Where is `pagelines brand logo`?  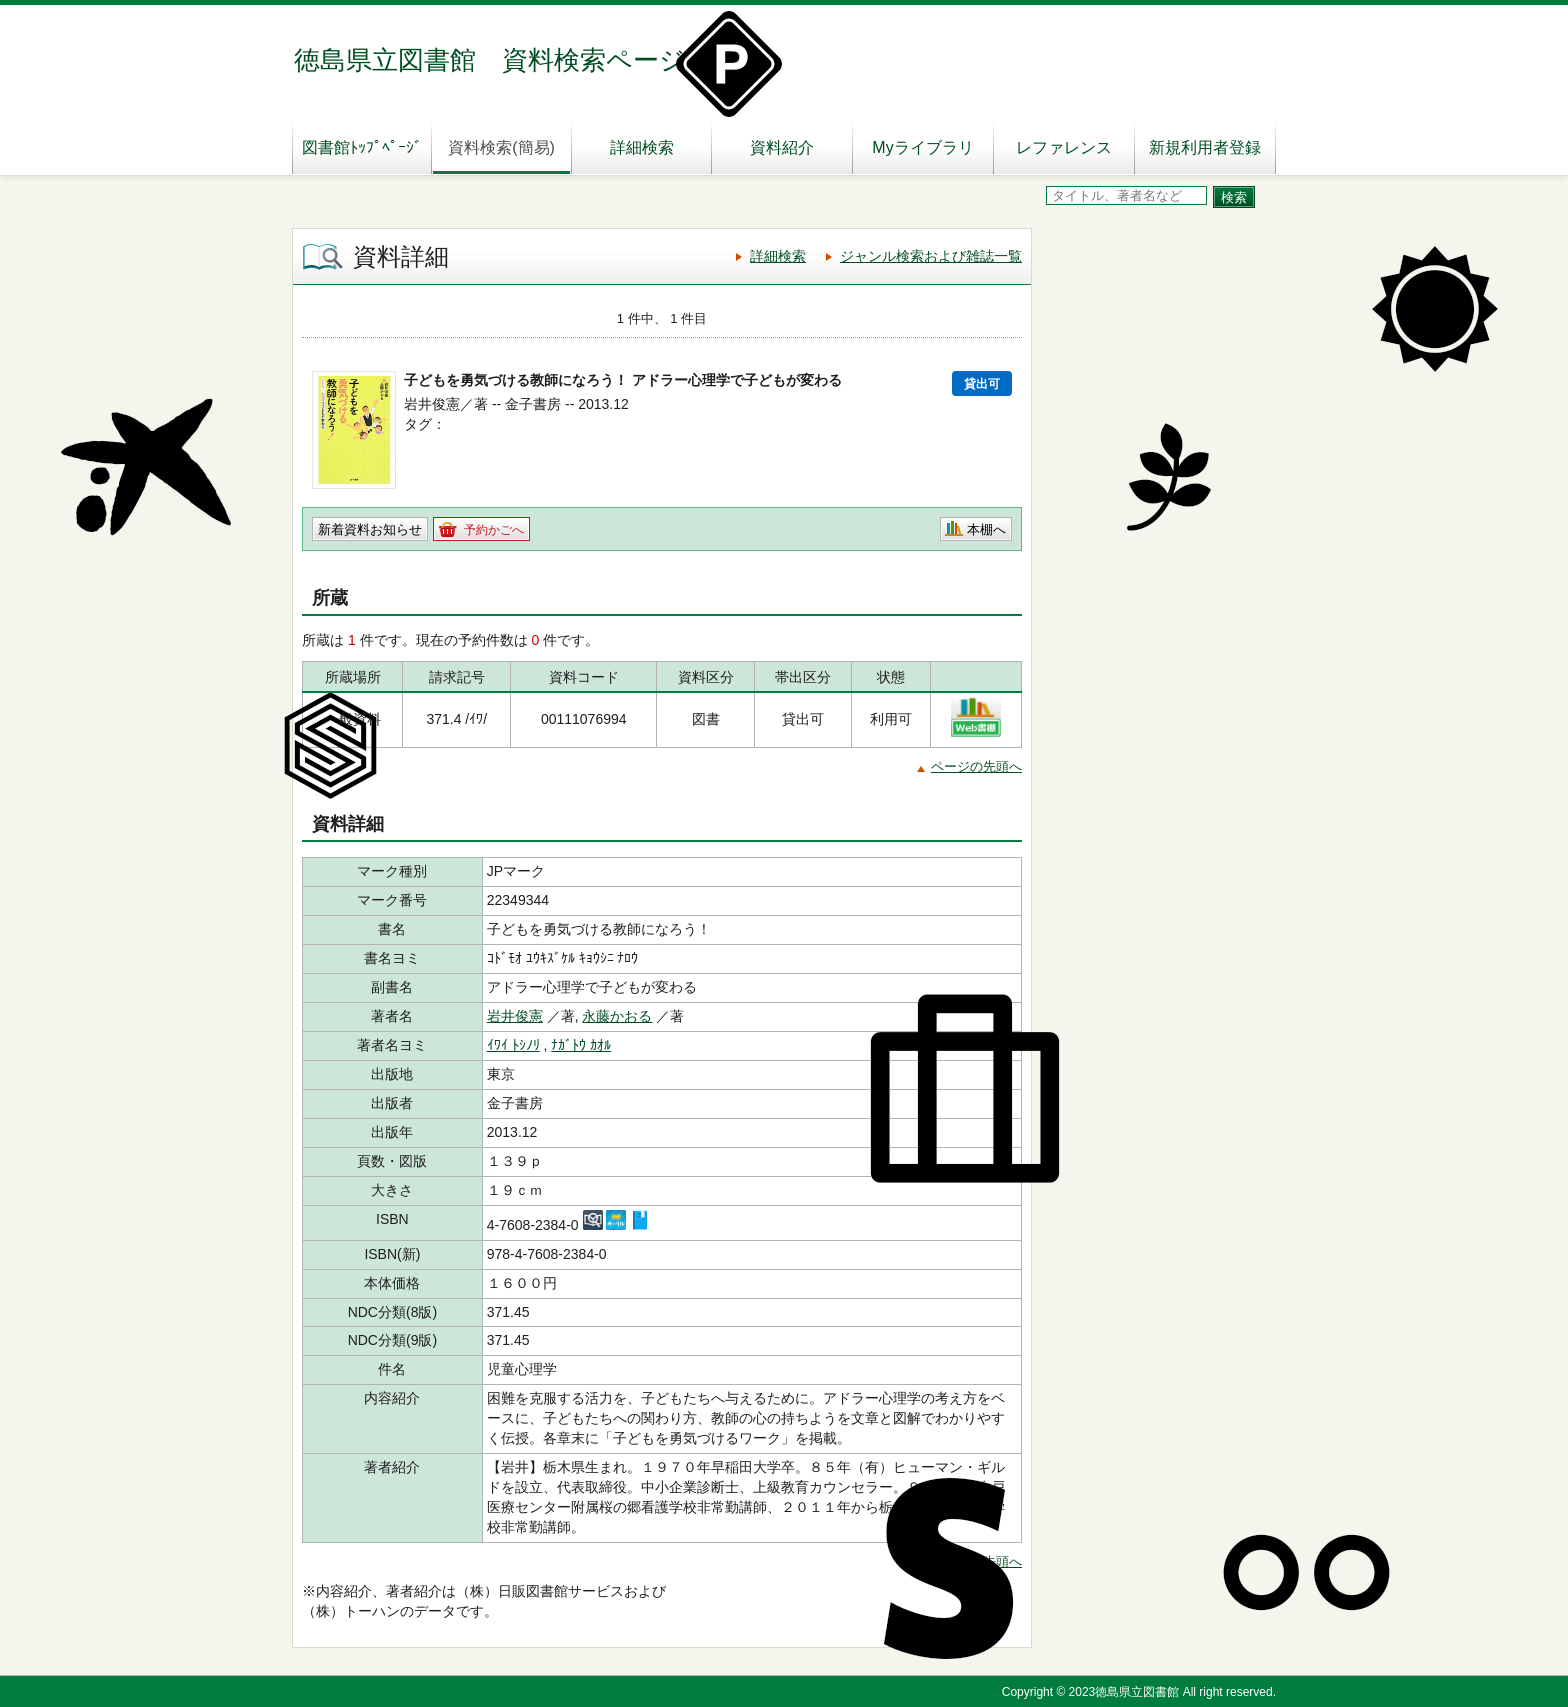 pagelines brand logo is located at coordinates (1169, 477).